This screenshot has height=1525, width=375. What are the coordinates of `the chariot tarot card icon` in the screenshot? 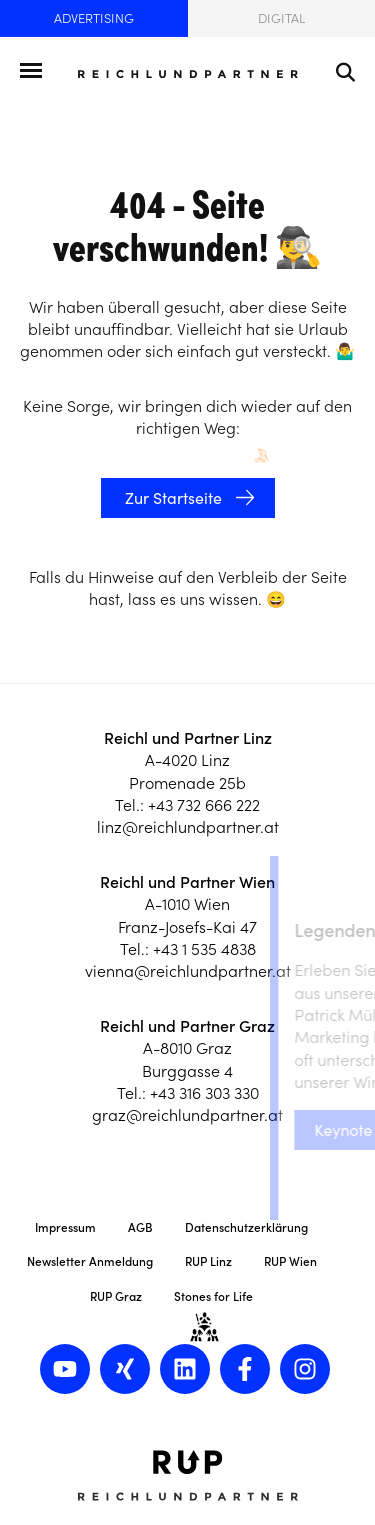 It's located at (204, 1326).